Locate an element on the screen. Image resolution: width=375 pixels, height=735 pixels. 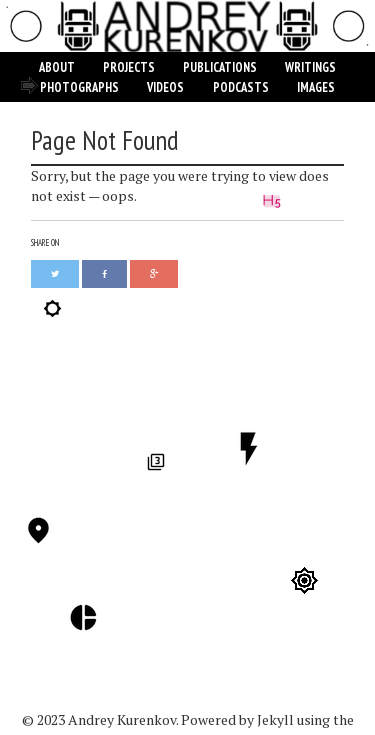
view location on map is located at coordinates (38, 530).